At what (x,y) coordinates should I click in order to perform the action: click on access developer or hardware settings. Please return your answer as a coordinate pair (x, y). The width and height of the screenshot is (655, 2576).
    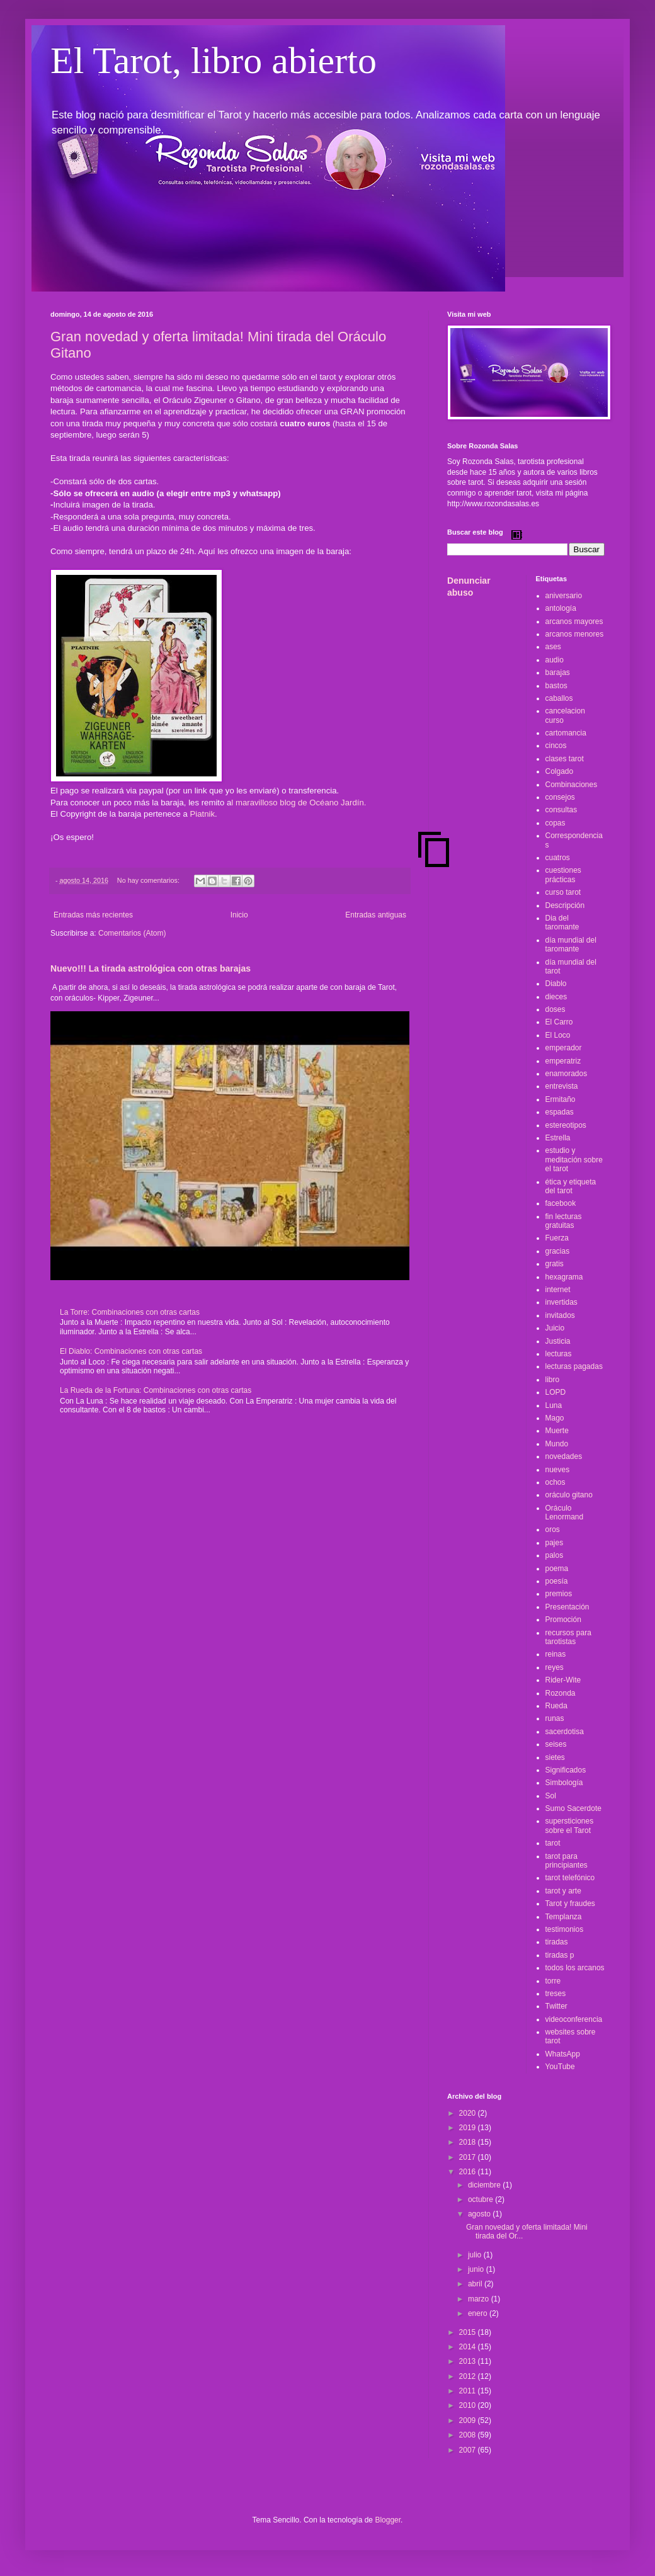
    Looking at the image, I should click on (516, 535).